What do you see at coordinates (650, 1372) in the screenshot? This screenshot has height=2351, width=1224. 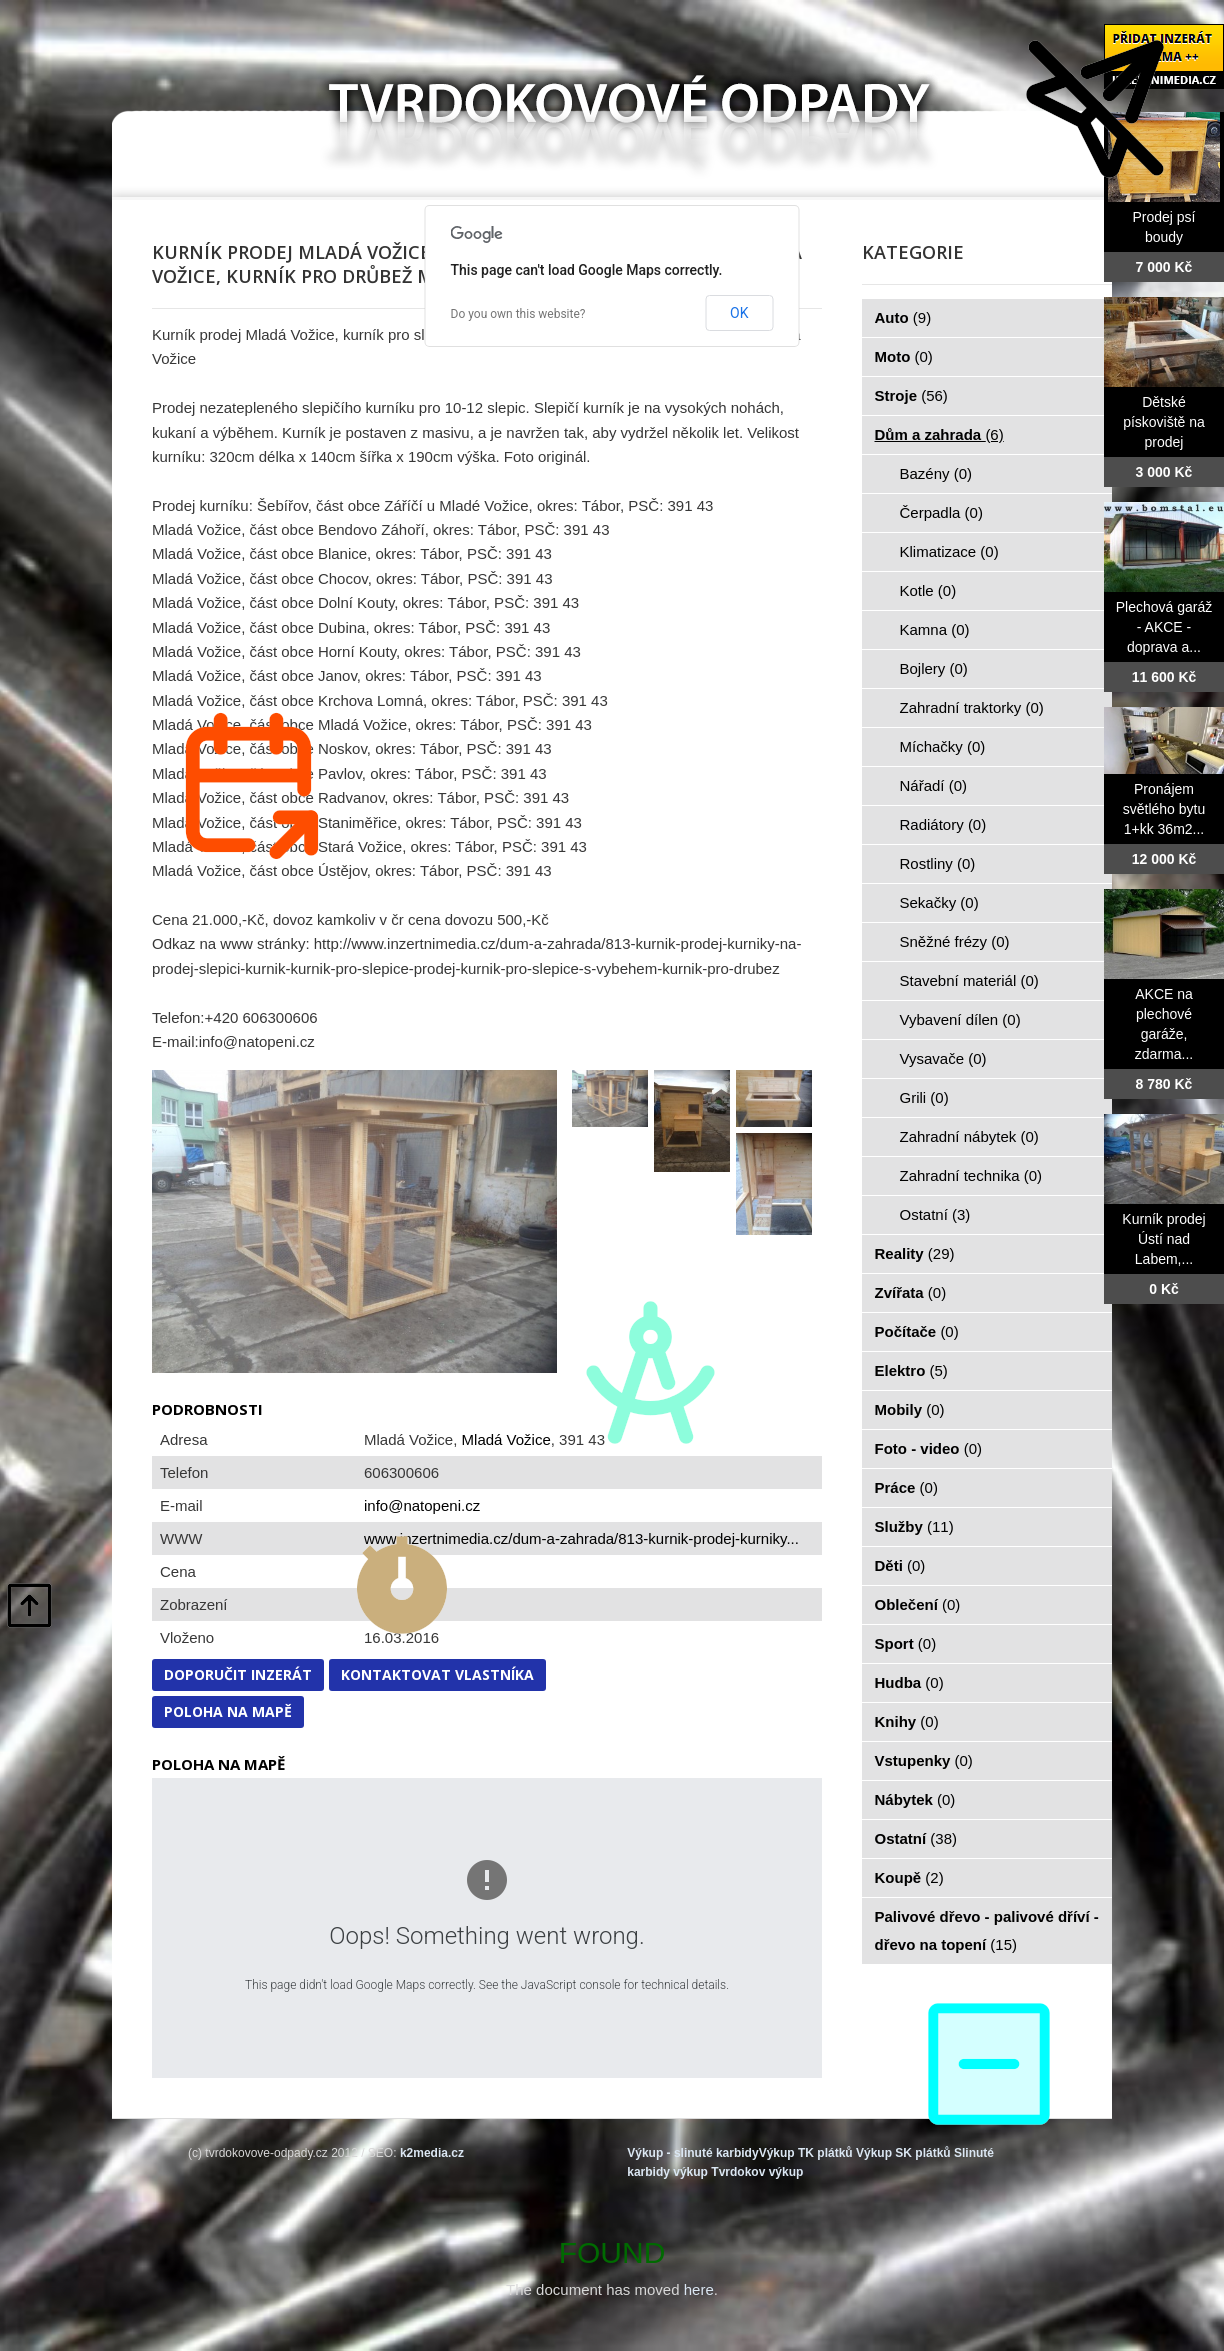 I see `access geometry or drawing tools` at bounding box center [650, 1372].